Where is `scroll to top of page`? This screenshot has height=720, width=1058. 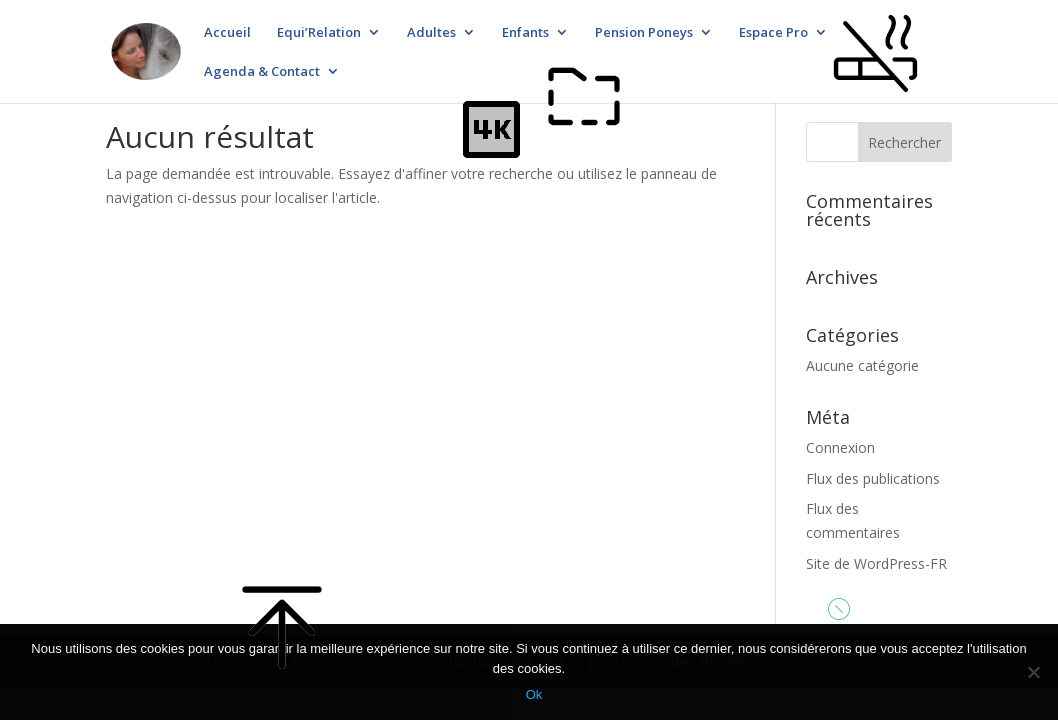 scroll to top of page is located at coordinates (282, 626).